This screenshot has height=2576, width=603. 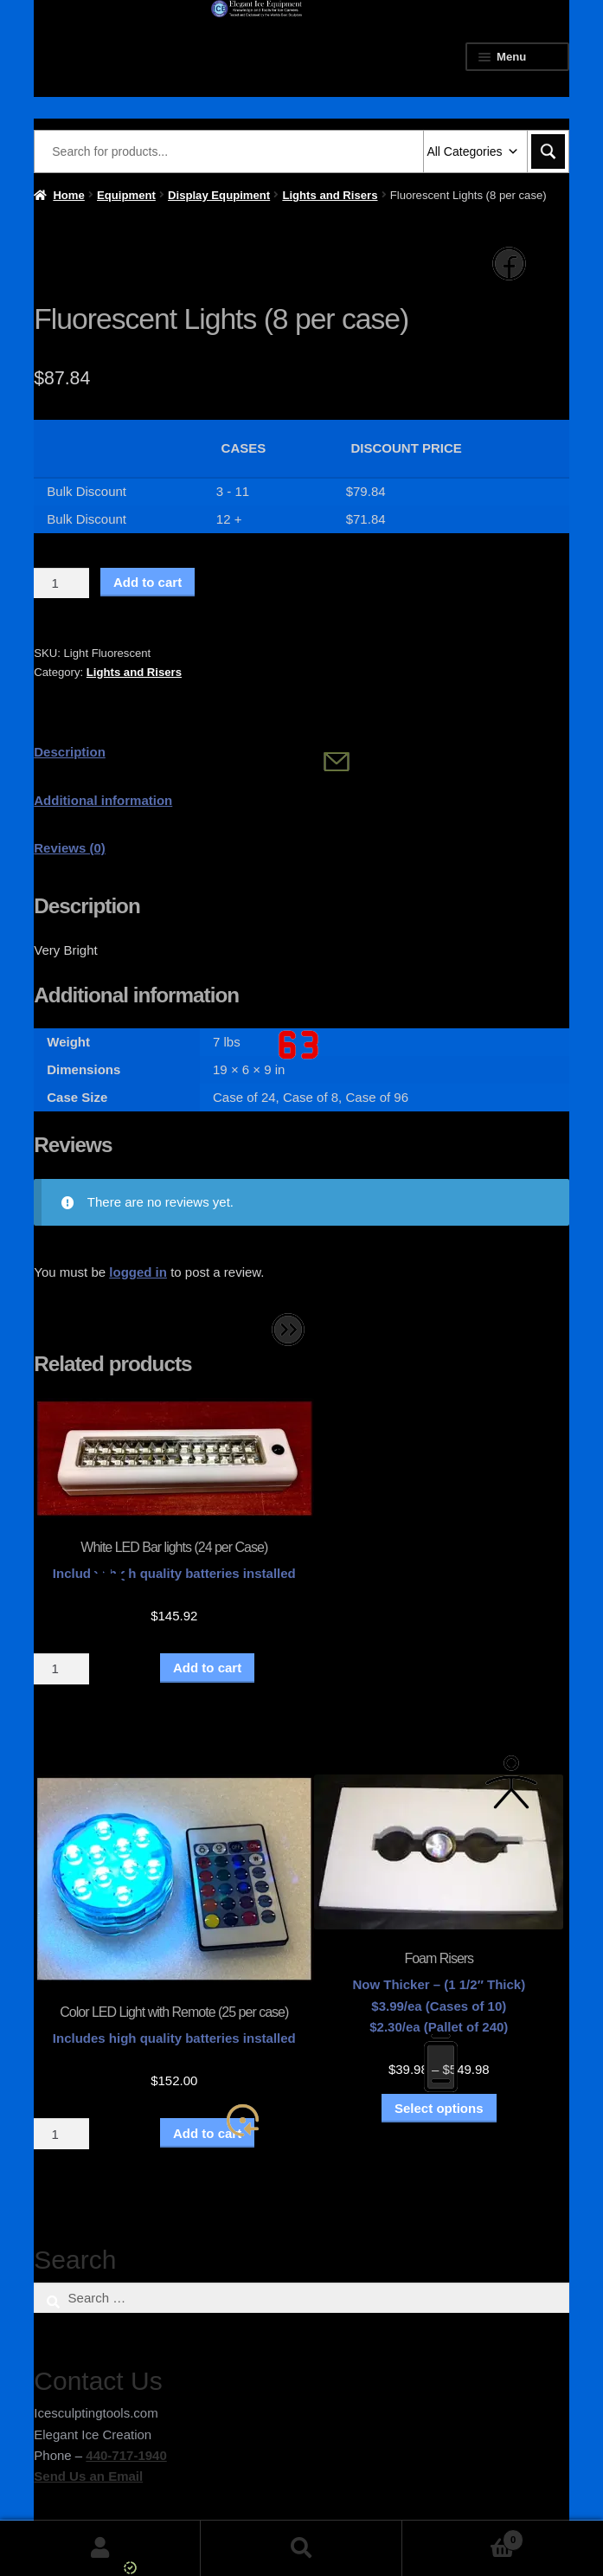 I want to click on indicates an issue is tracked by another item, so click(x=242, y=2120).